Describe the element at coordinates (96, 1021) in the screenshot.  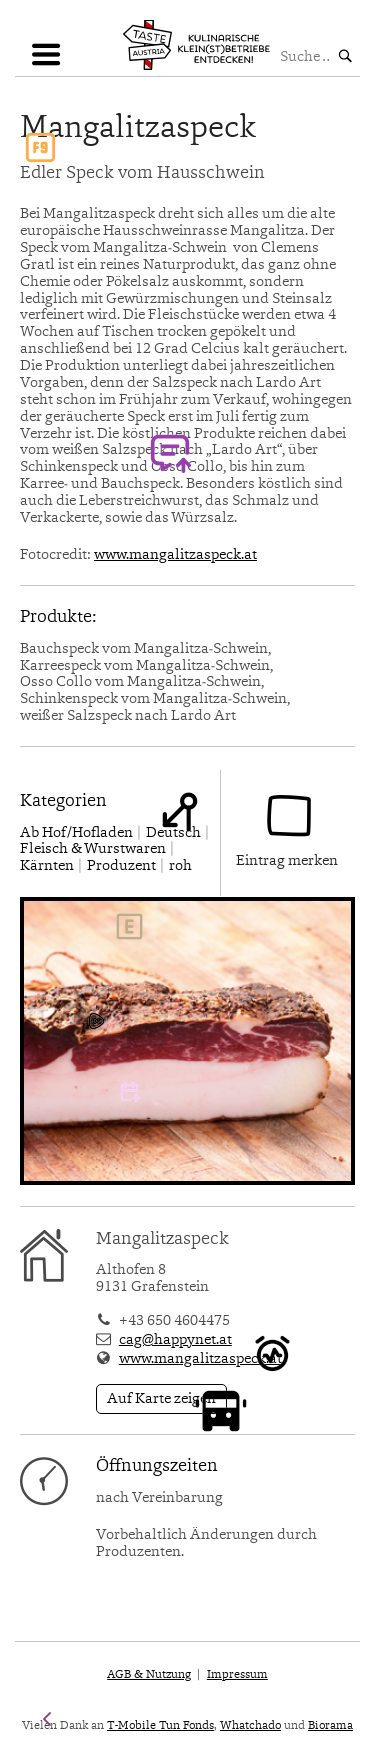
I see `open the Rumble video platform` at that location.